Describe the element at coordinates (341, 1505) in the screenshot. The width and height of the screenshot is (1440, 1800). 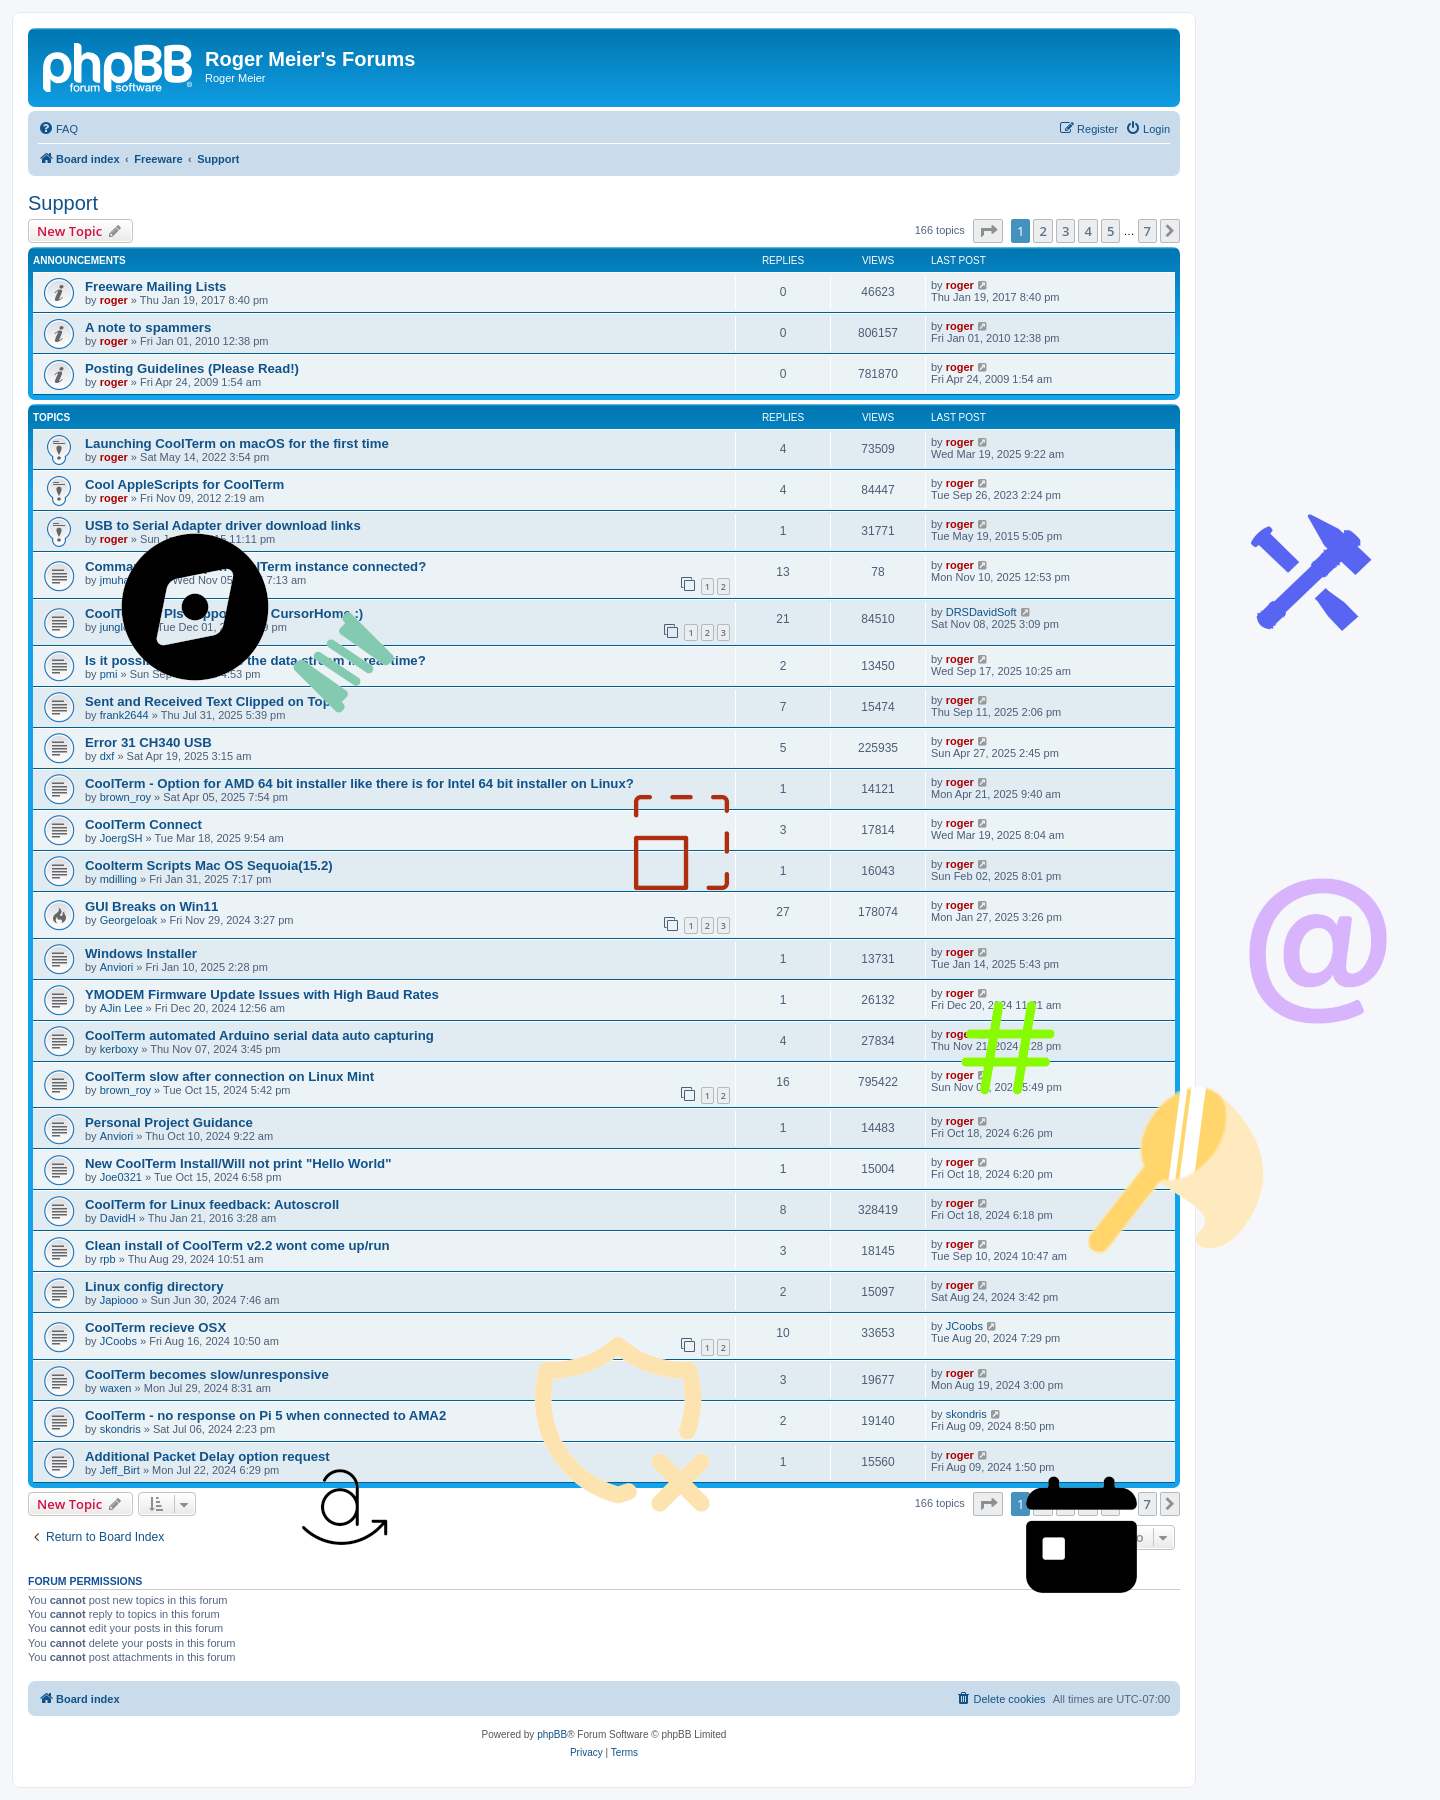
I see `visit amazon.com` at that location.